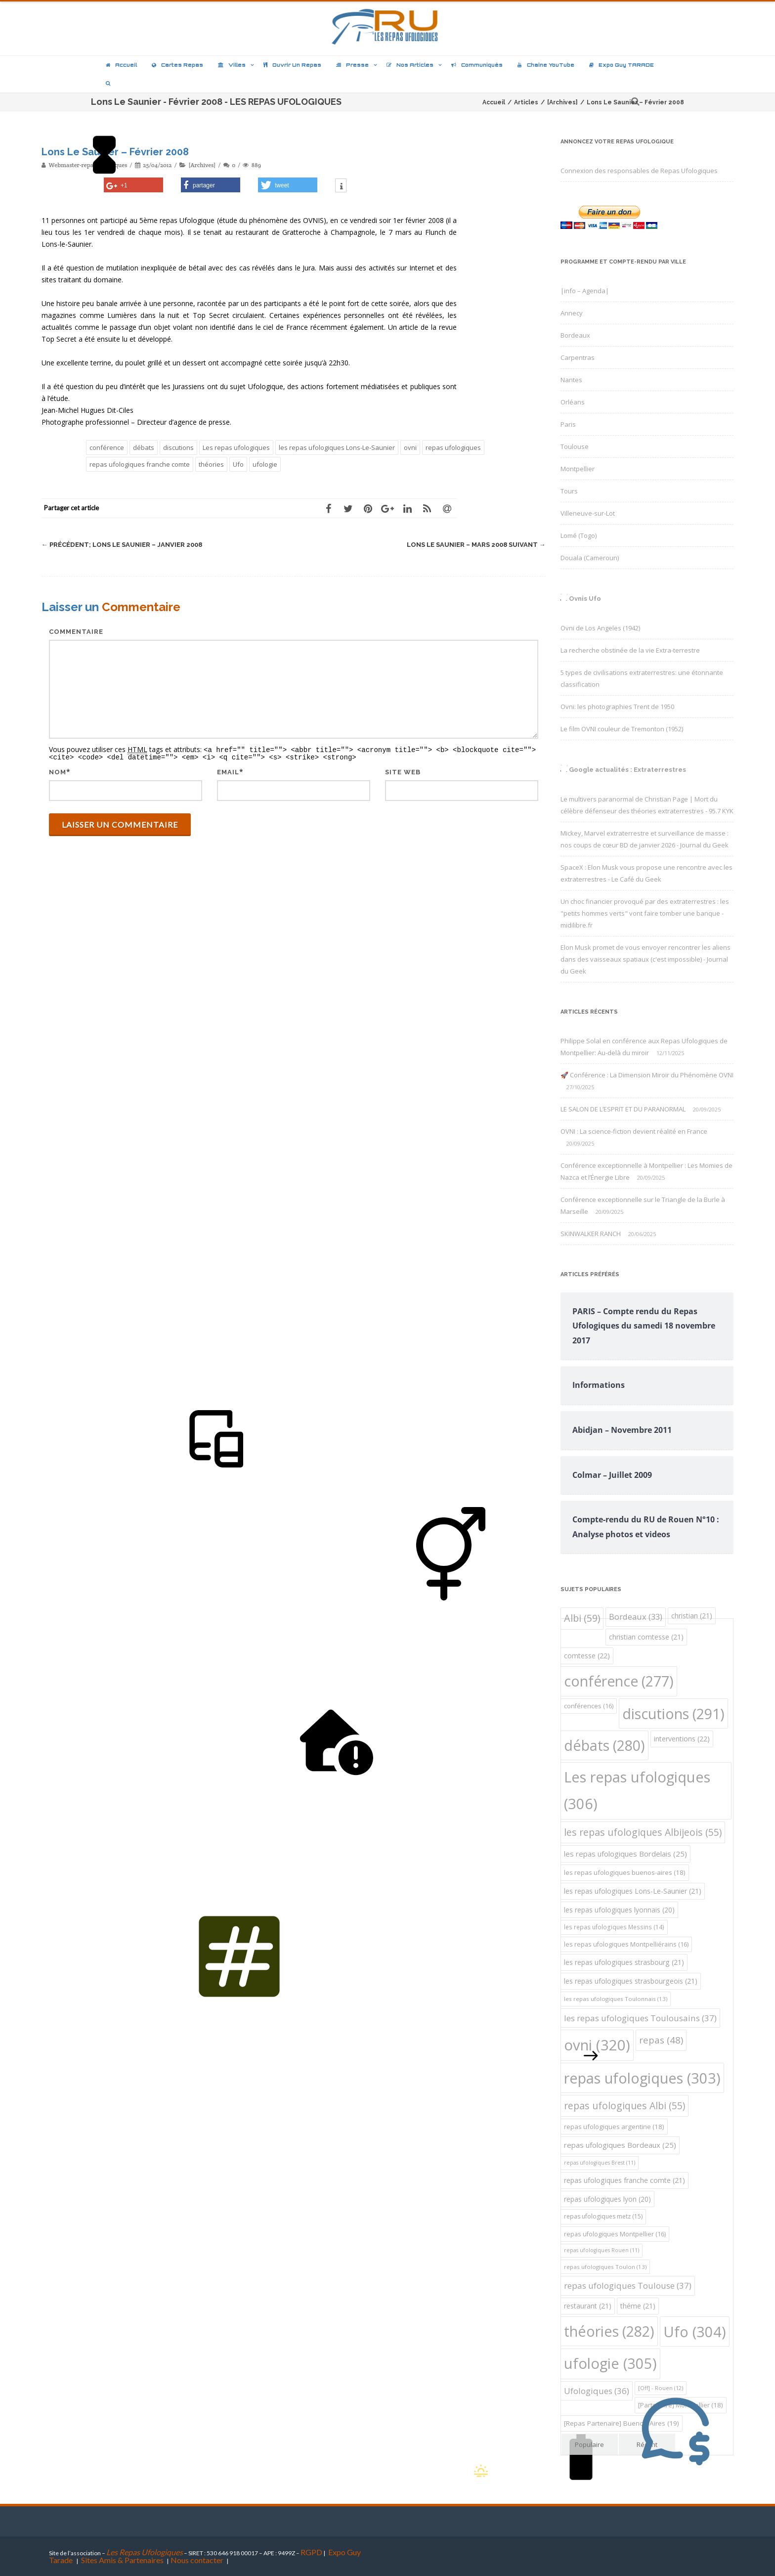 This screenshot has width=775, height=2576. What do you see at coordinates (581, 2457) in the screenshot?
I see `indicates battery level at approximately 60%` at bounding box center [581, 2457].